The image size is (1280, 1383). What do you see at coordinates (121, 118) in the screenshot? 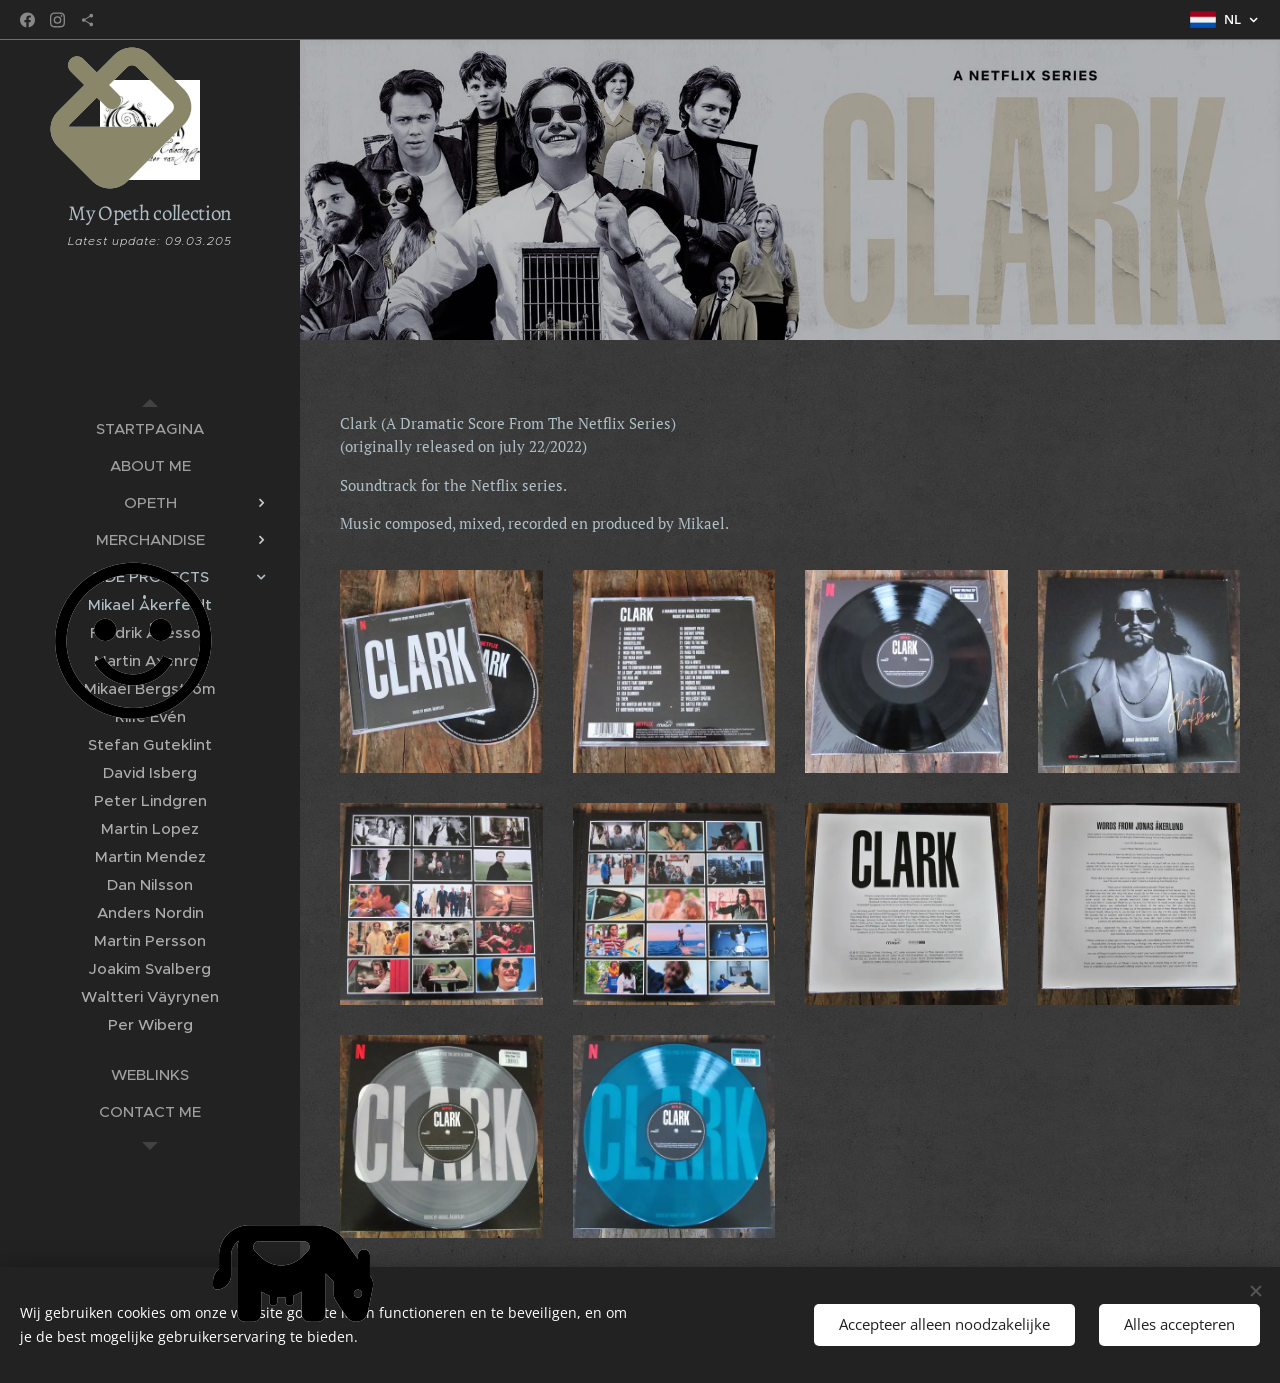
I see `fill an area with color` at bounding box center [121, 118].